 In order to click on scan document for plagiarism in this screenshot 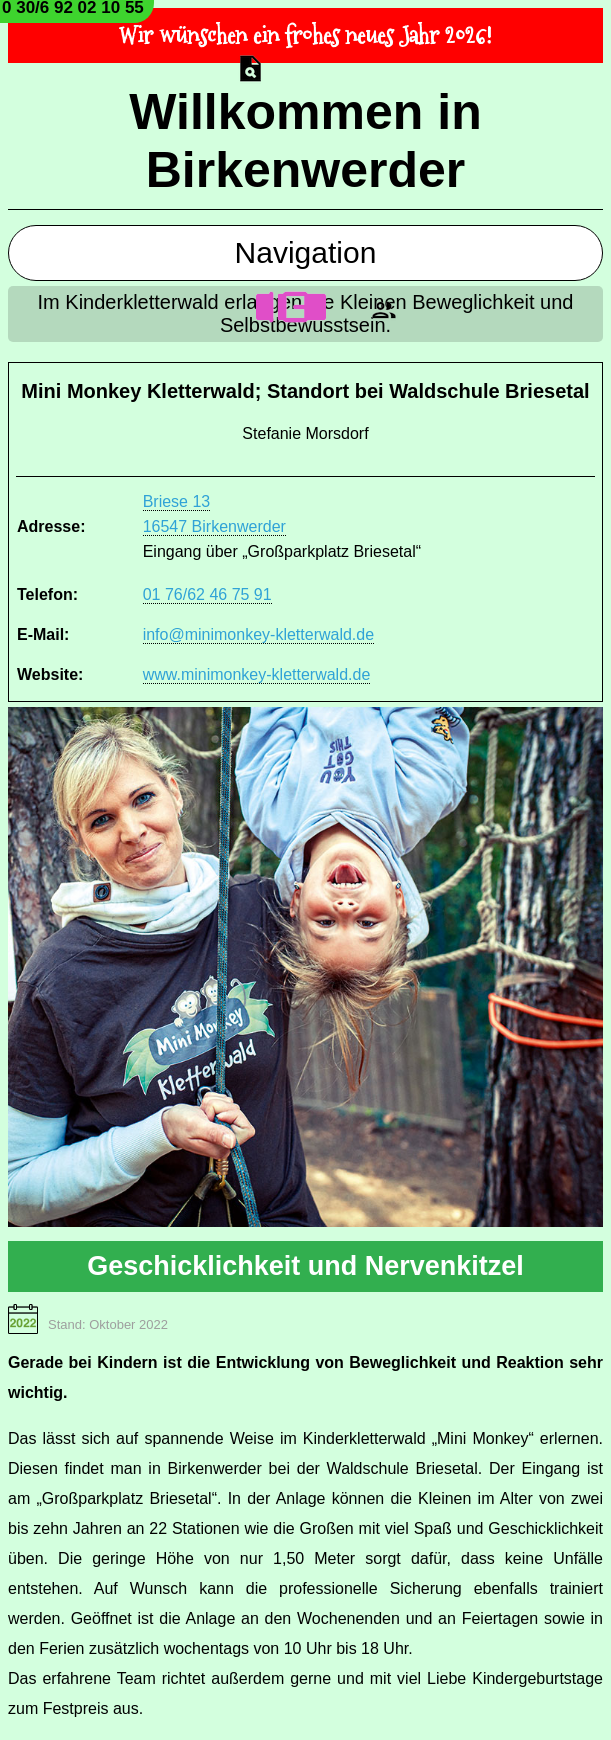, I will do `click(250, 68)`.